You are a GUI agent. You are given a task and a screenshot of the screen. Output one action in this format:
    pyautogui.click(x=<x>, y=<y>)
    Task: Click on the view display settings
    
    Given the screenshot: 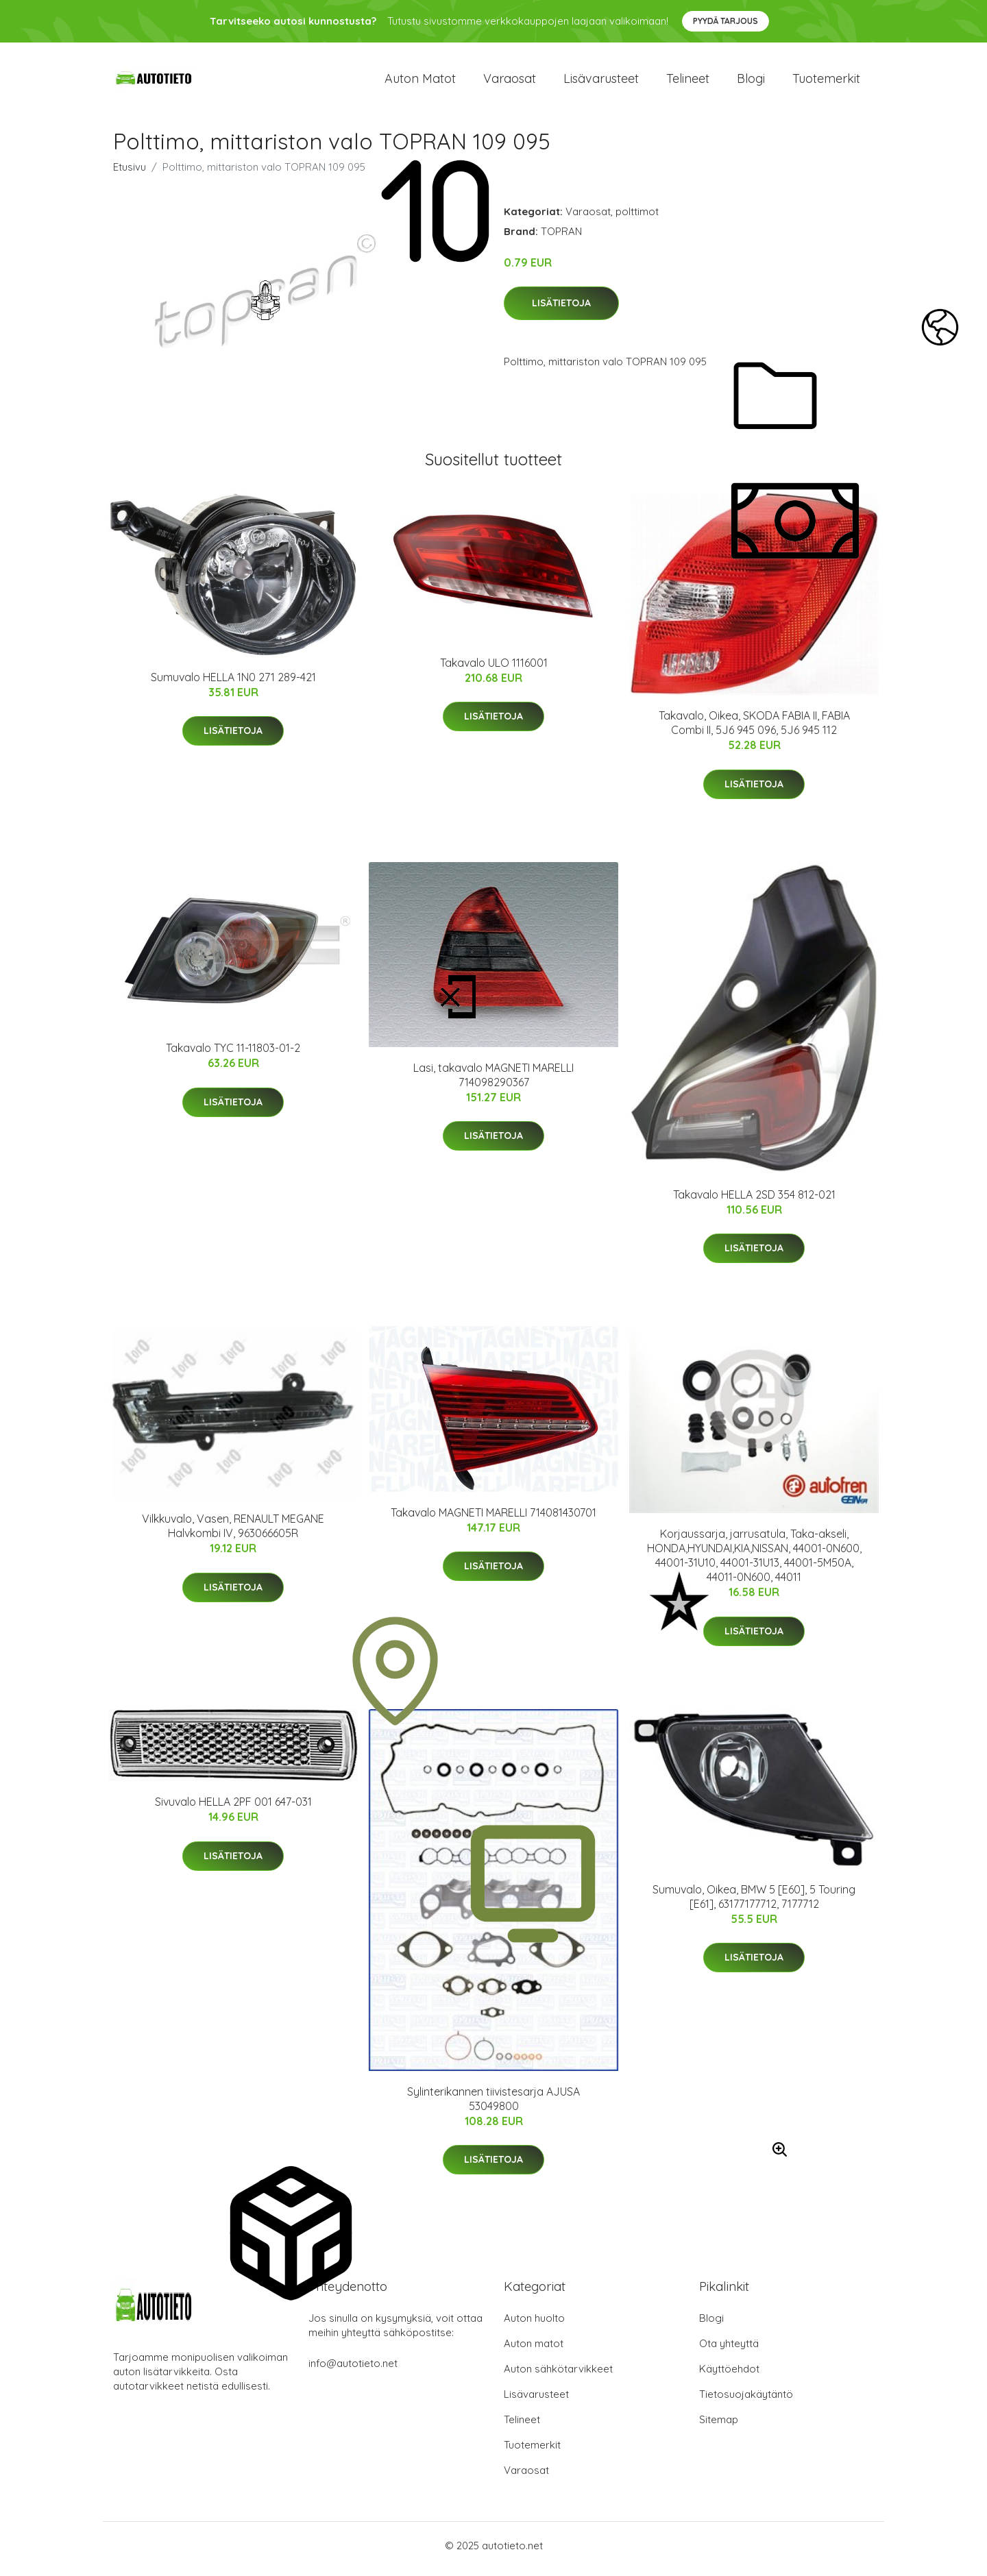 What is the action you would take?
    pyautogui.click(x=533, y=1878)
    